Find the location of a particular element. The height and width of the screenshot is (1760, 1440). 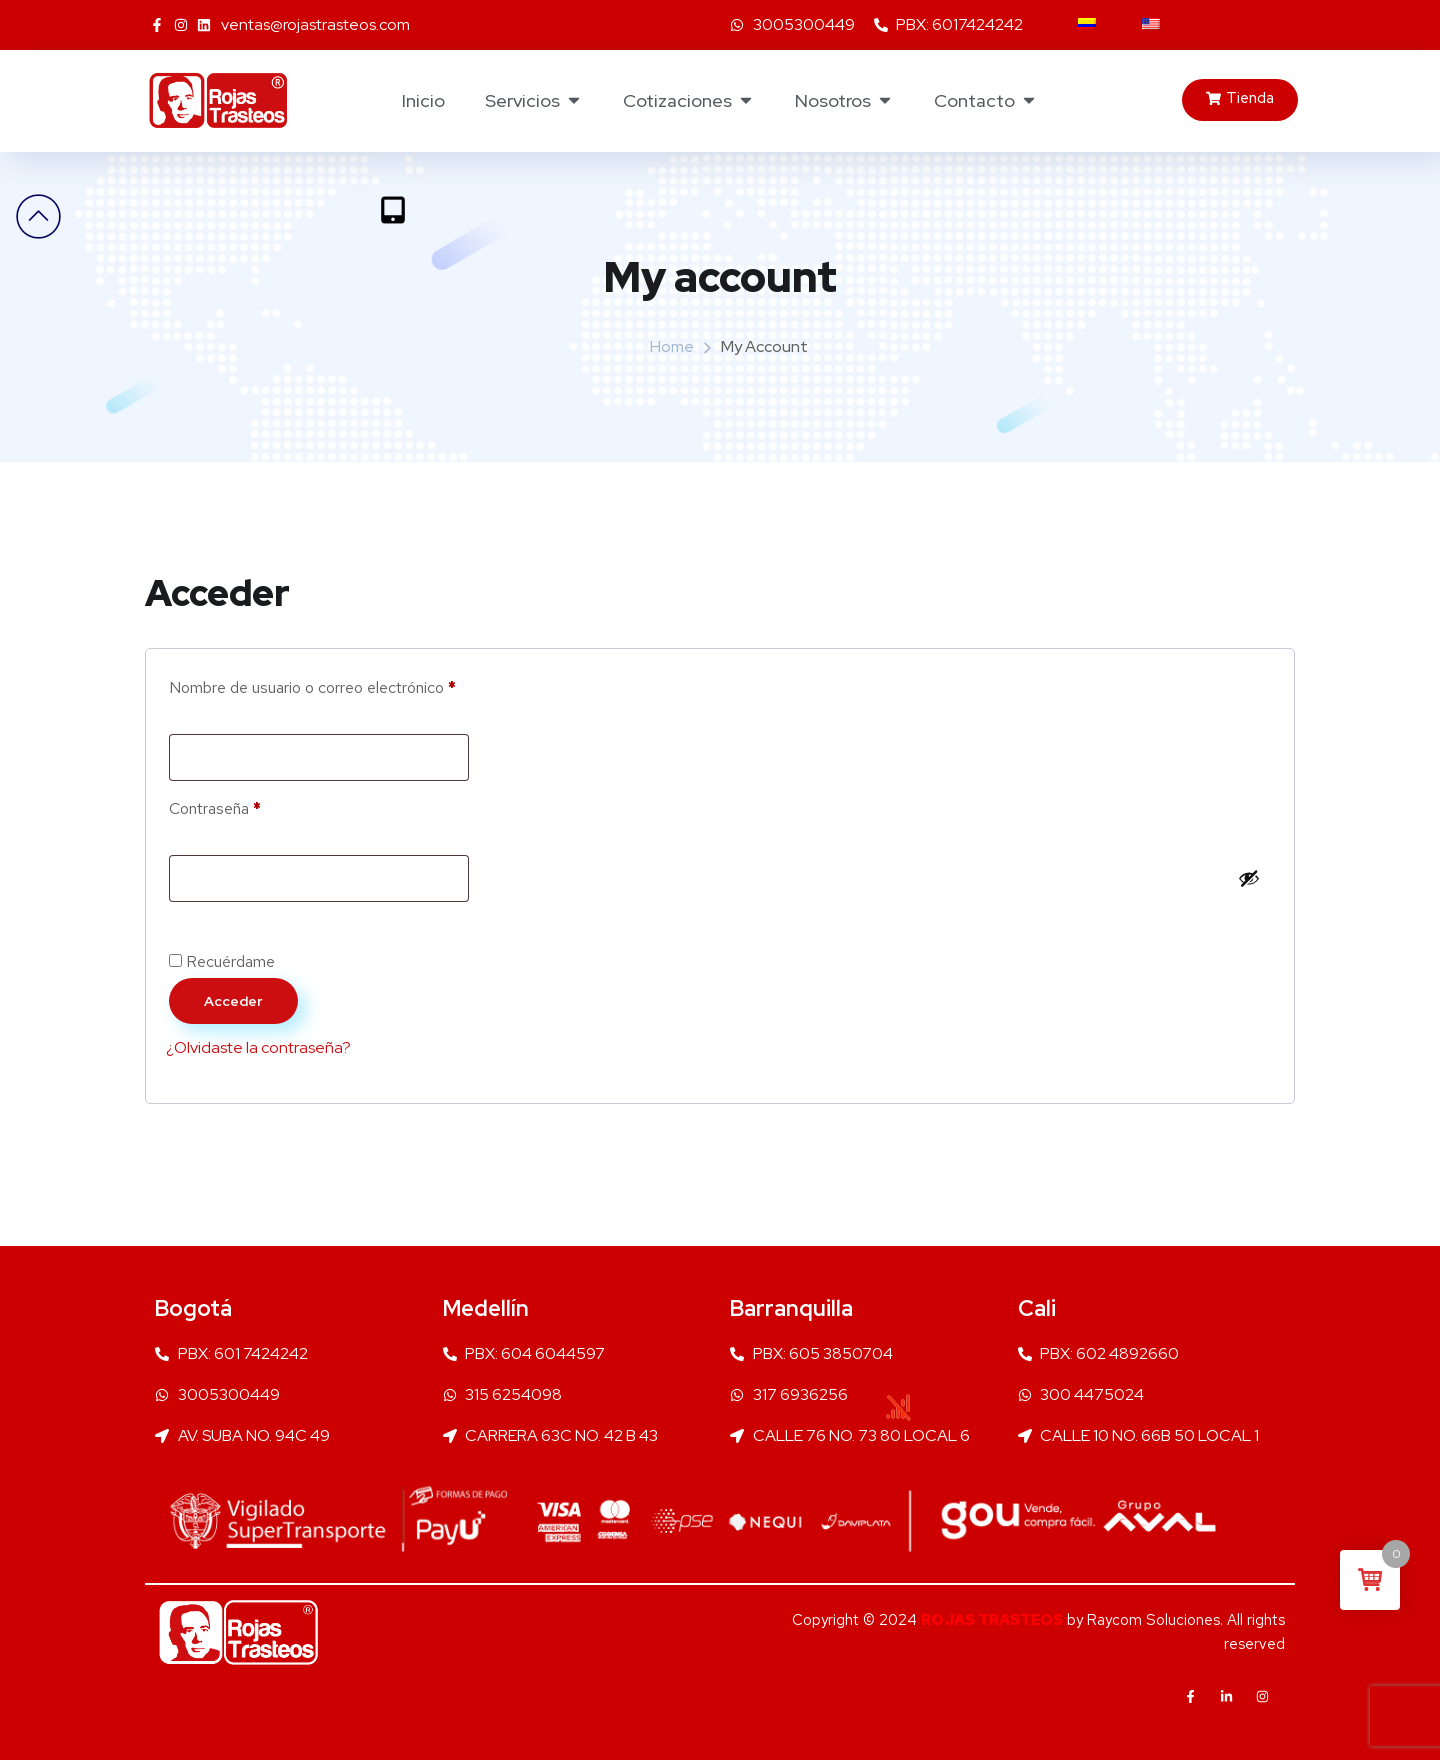

scroll up or return to top is located at coordinates (38, 216).